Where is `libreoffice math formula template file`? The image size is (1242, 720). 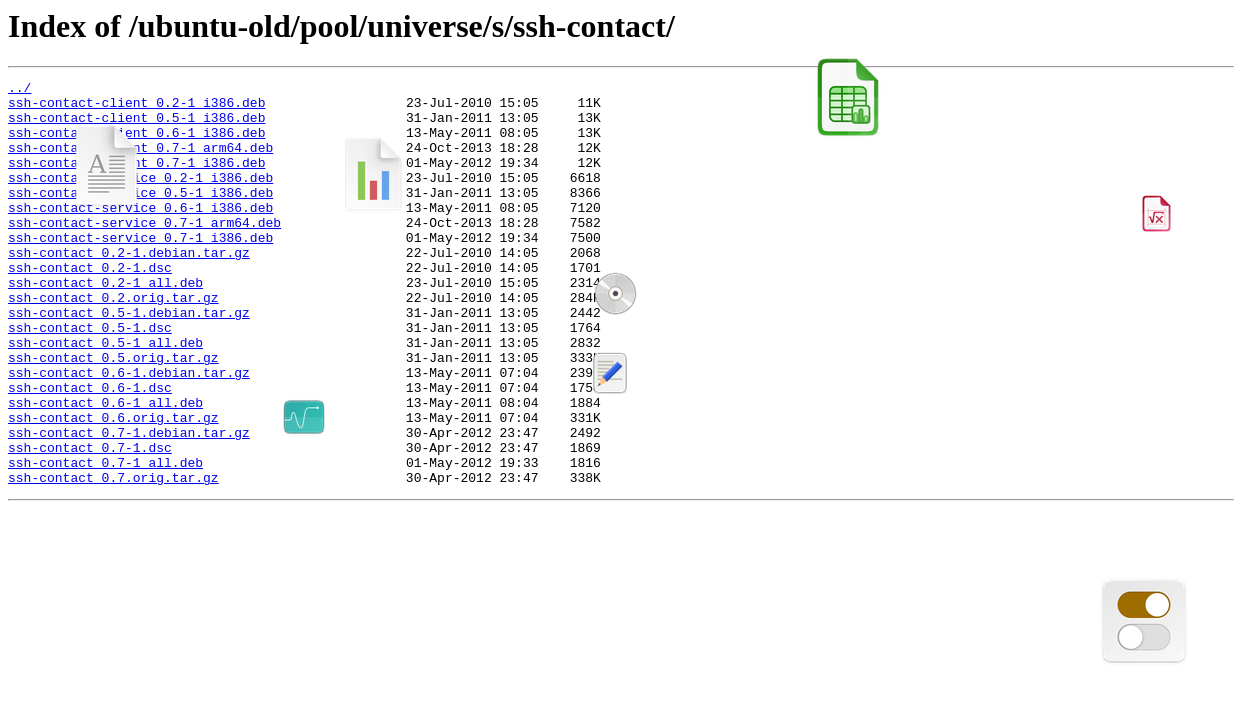
libreoffice math formula template file is located at coordinates (1156, 213).